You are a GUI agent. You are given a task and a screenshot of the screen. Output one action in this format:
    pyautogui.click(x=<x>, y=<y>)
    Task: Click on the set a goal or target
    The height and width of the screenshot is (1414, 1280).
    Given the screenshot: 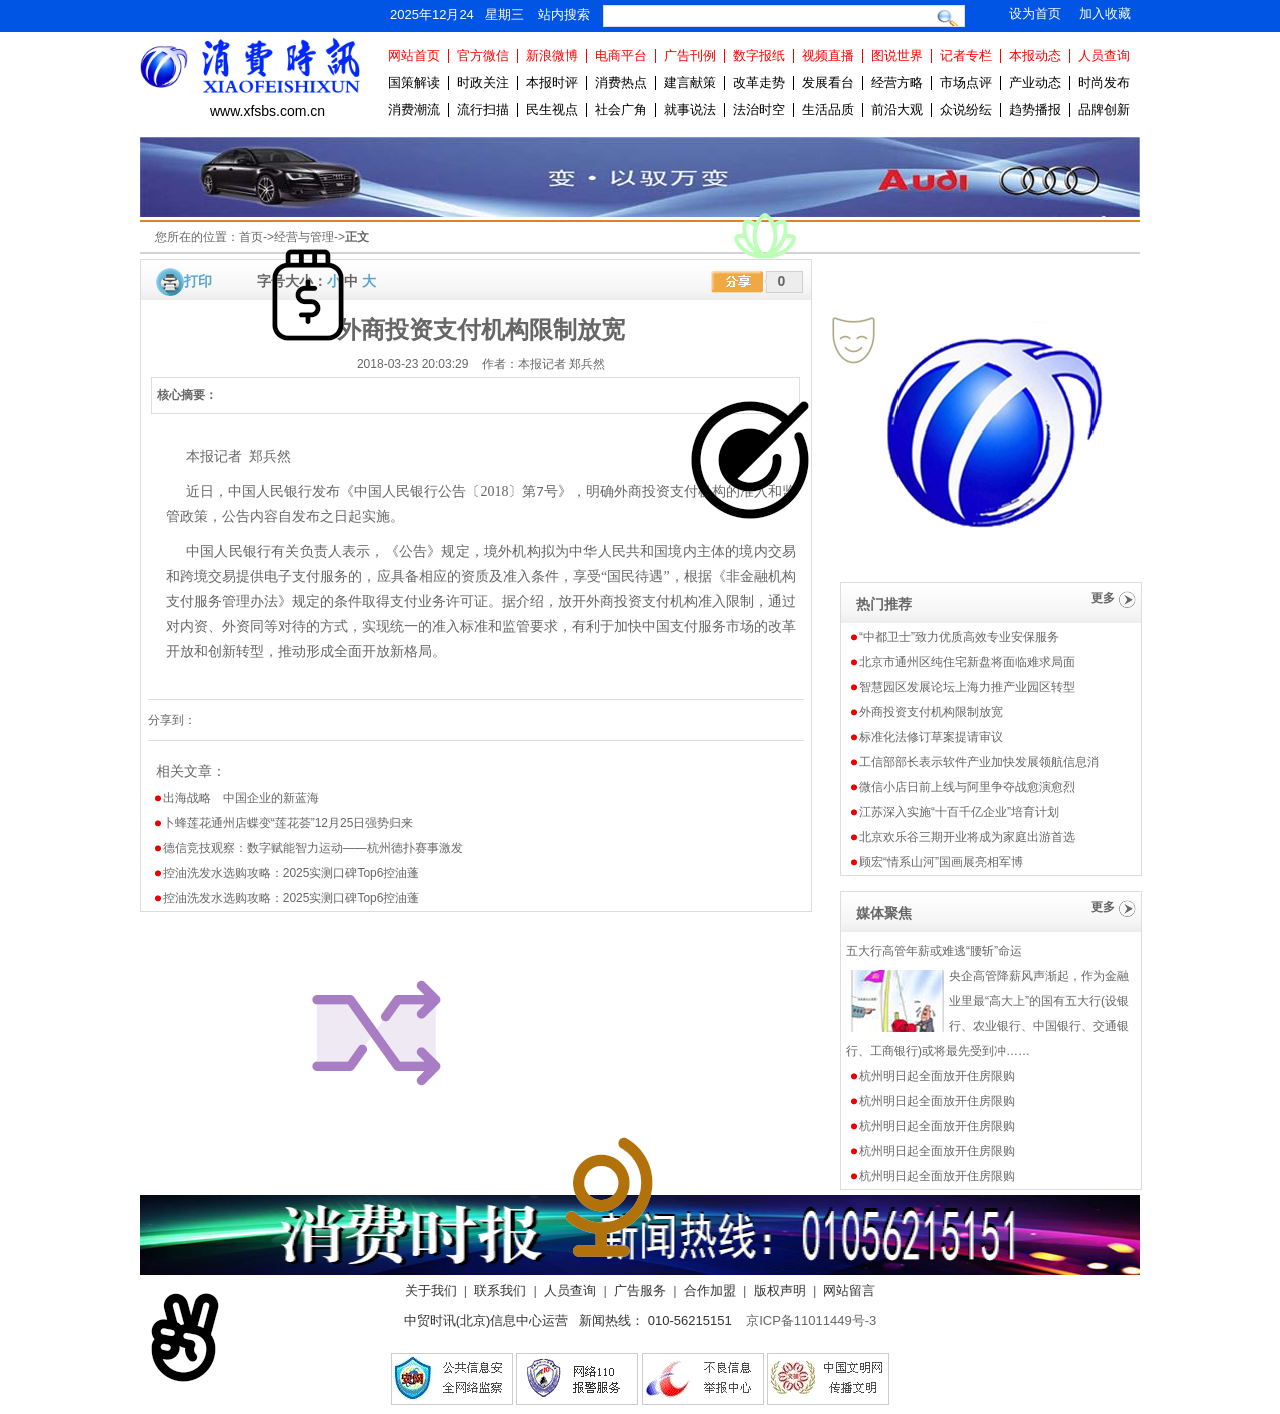 What is the action you would take?
    pyautogui.click(x=750, y=460)
    